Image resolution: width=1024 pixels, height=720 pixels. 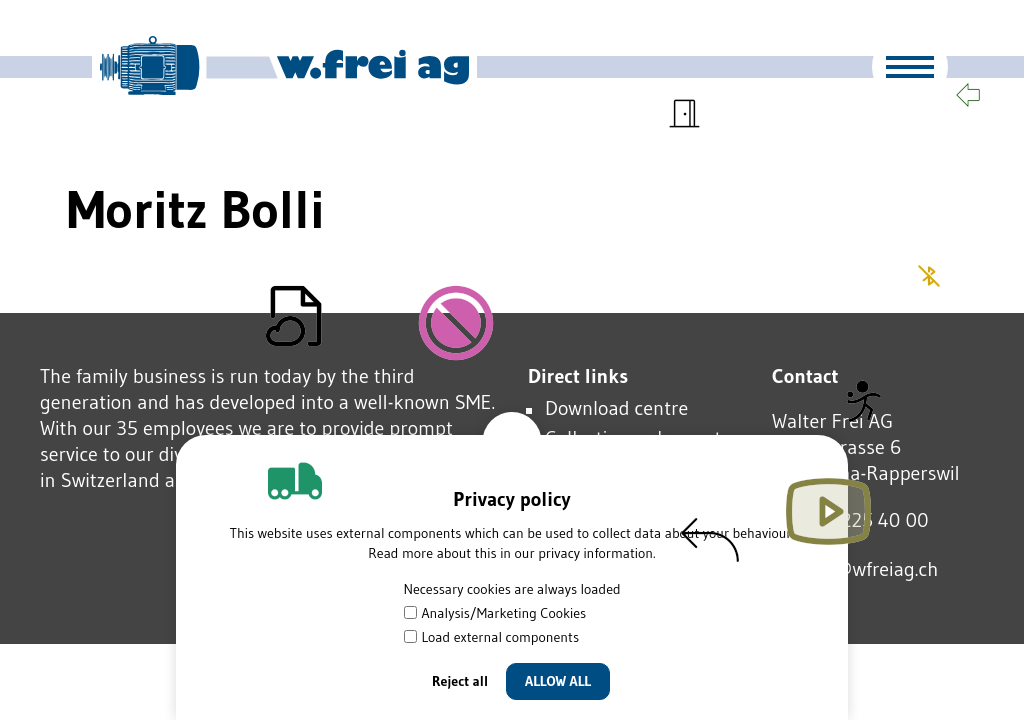 I want to click on go back to the previous screen, so click(x=969, y=95).